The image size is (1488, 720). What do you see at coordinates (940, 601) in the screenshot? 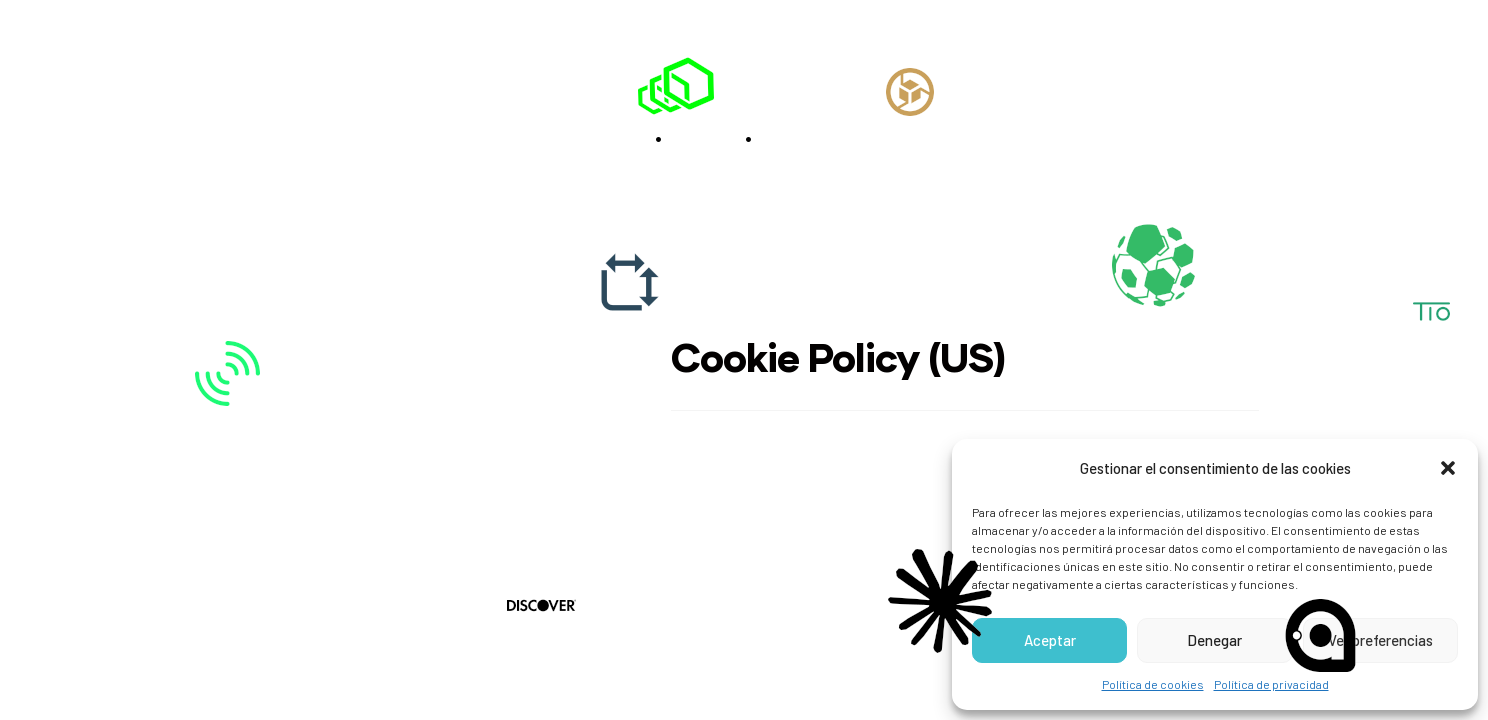
I see `open the Claude AI assistant app` at bounding box center [940, 601].